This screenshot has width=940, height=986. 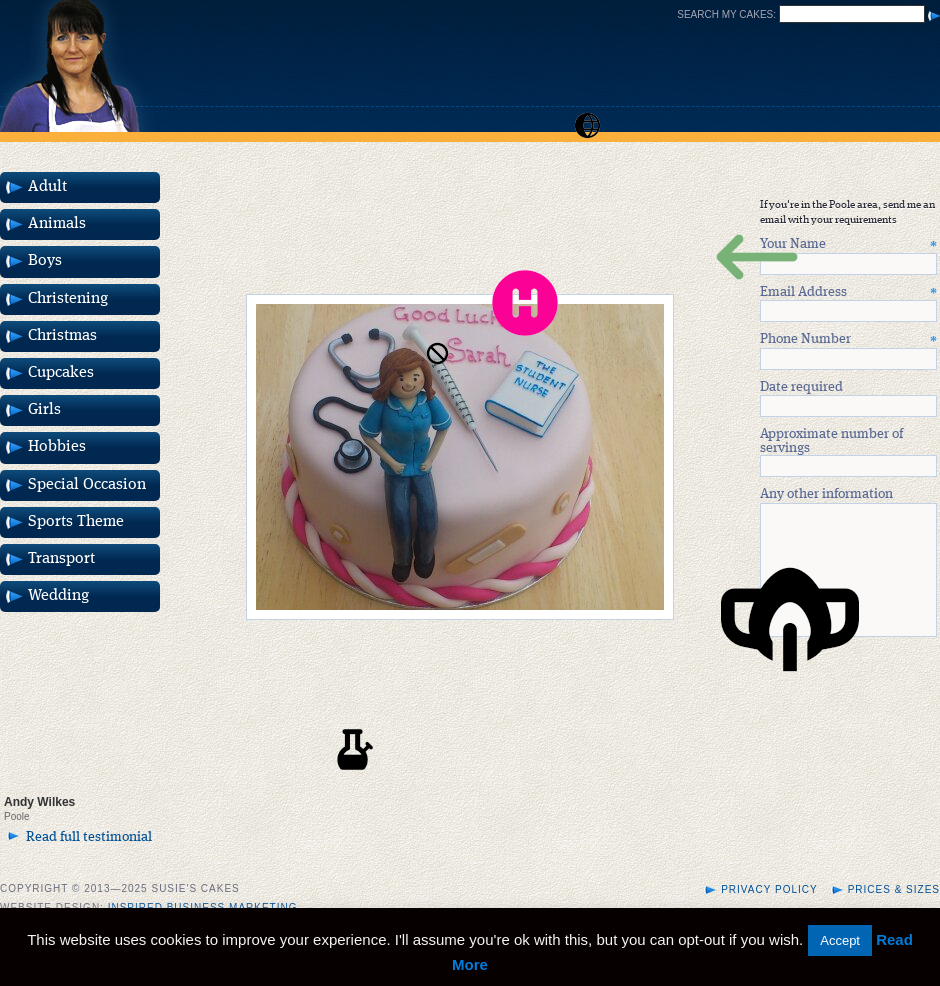 What do you see at coordinates (525, 303) in the screenshot?
I see `indicates a hospital or medical facility nearby` at bounding box center [525, 303].